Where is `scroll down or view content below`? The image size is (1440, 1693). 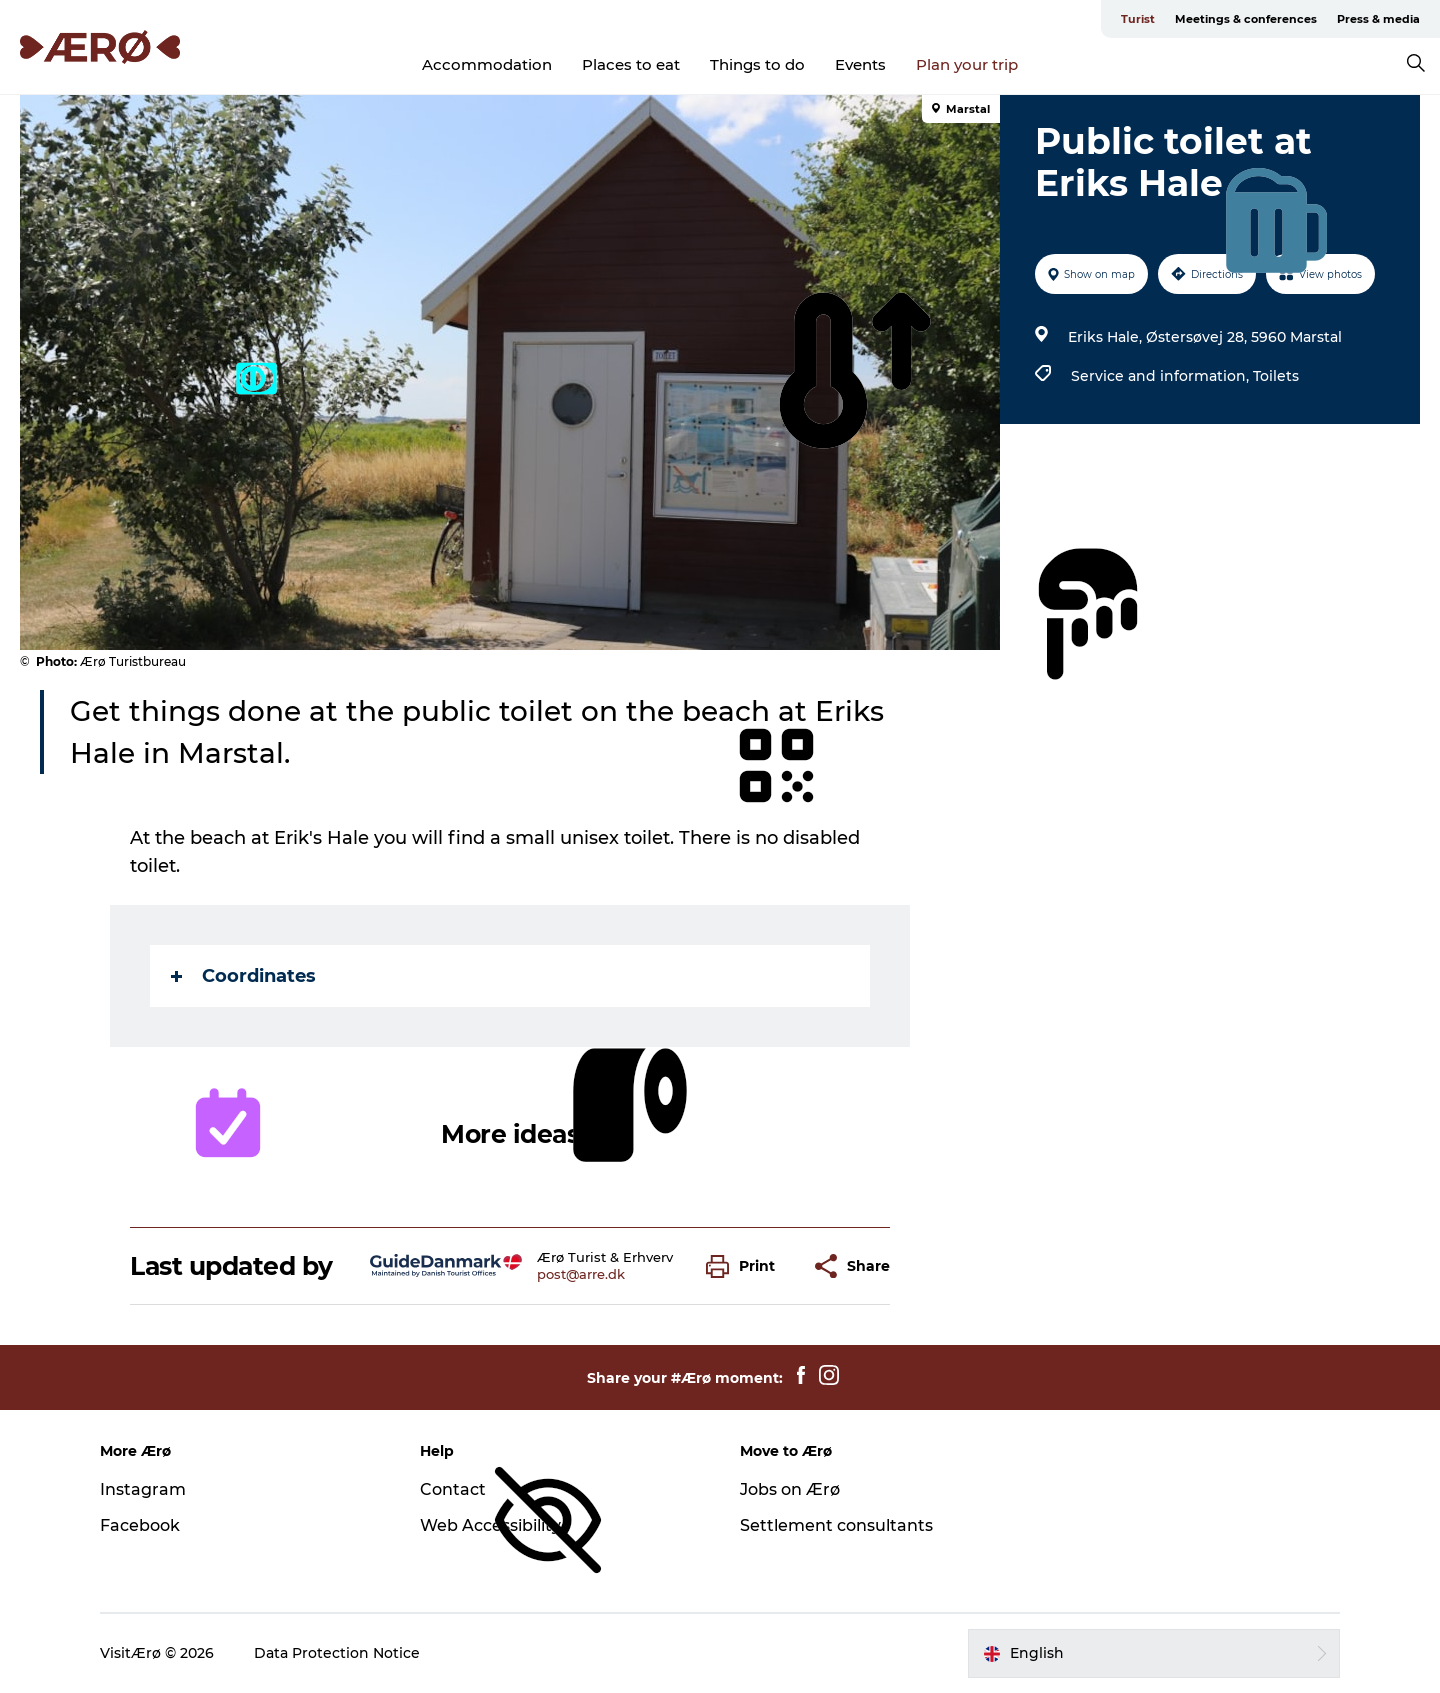
scroll down or view content below is located at coordinates (1088, 614).